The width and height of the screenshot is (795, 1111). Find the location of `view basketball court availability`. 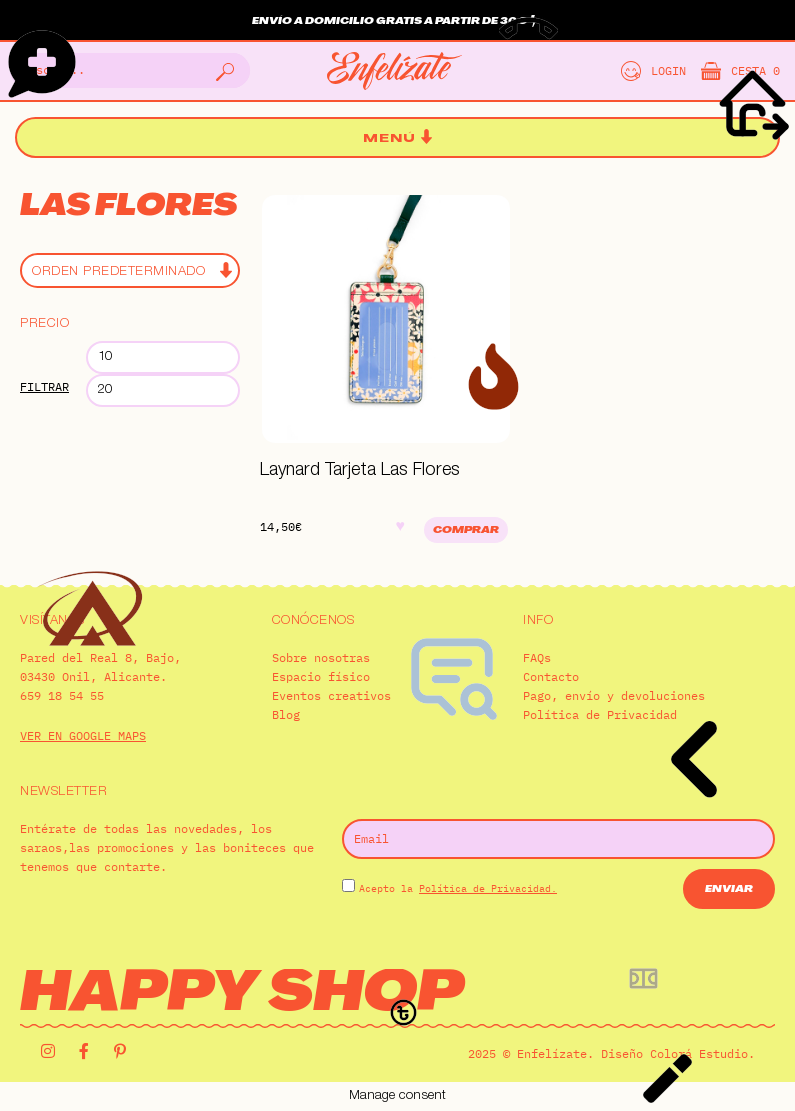

view basketball court availability is located at coordinates (643, 978).